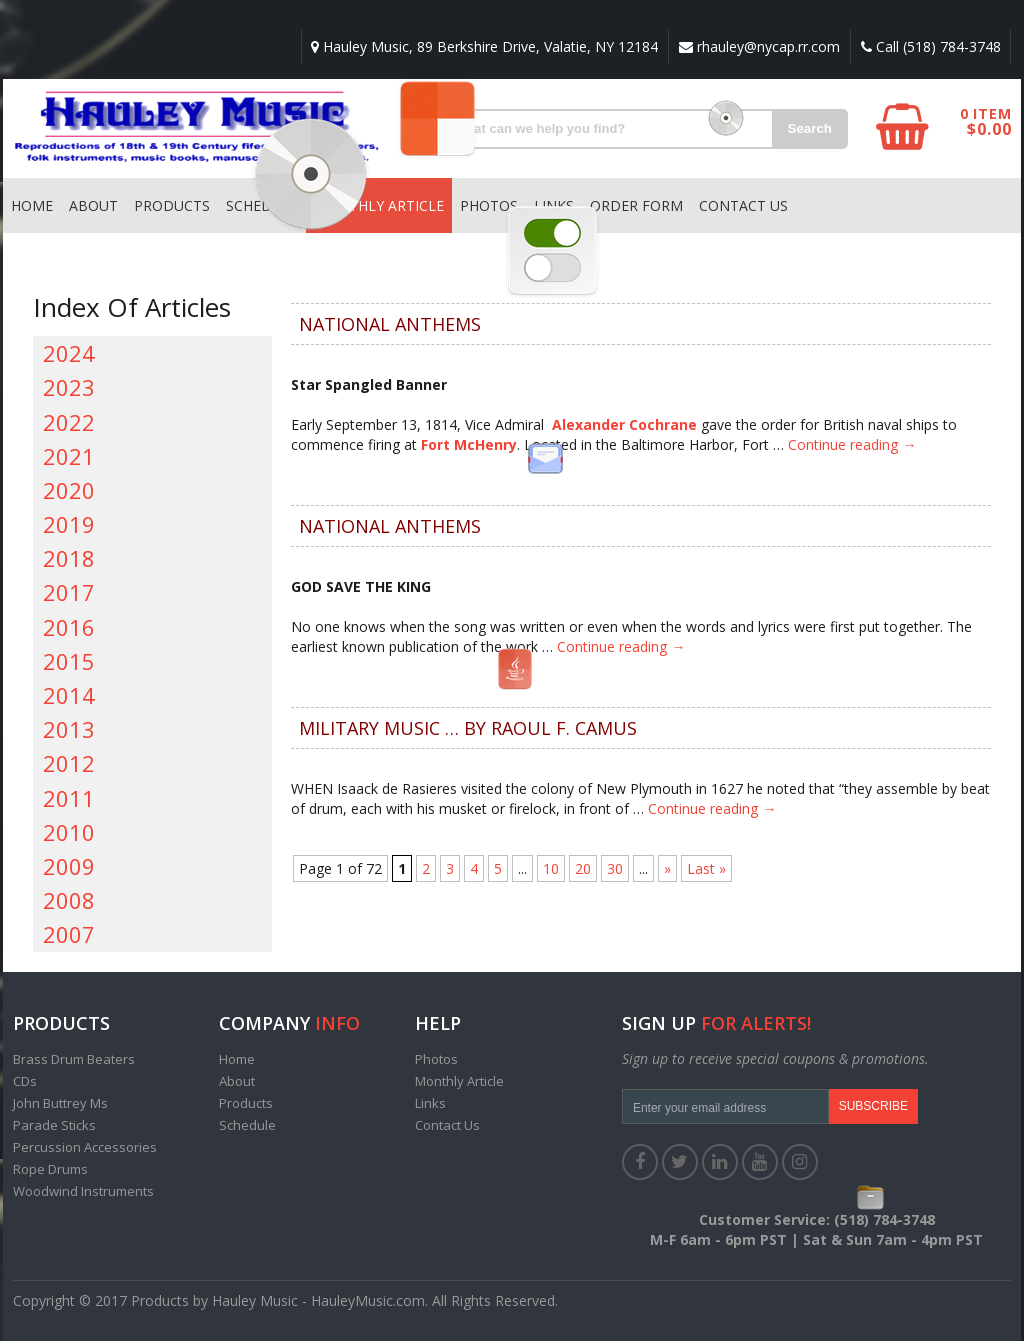  Describe the element at coordinates (870, 1197) in the screenshot. I see `open the file manager application` at that location.